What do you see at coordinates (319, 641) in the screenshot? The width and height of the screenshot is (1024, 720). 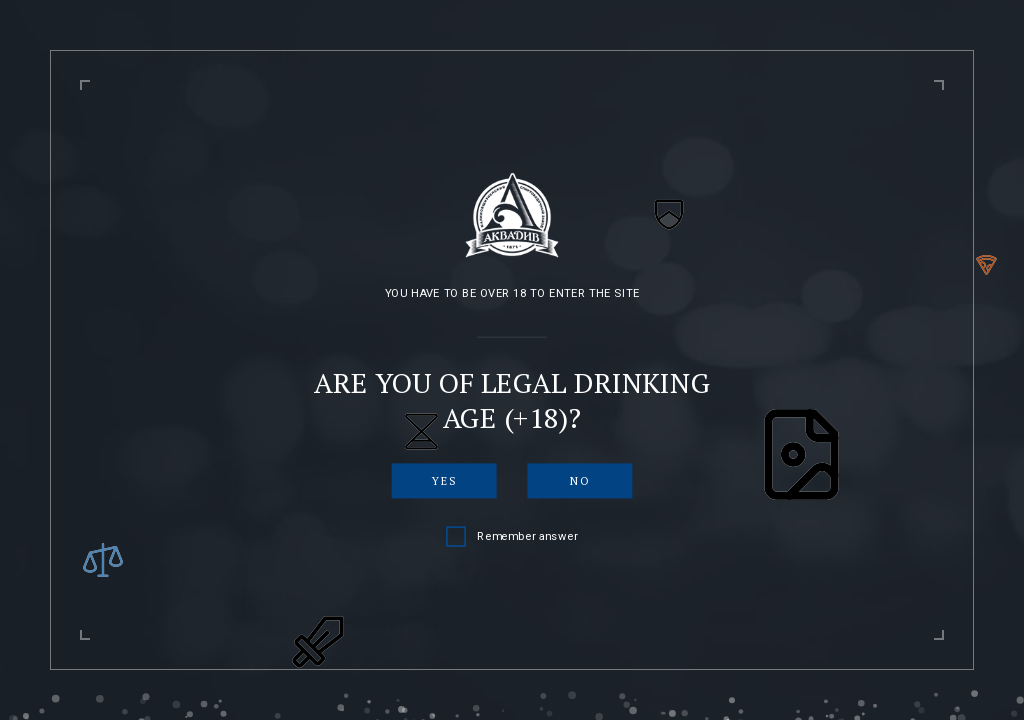 I see `access combat or battle features` at bounding box center [319, 641].